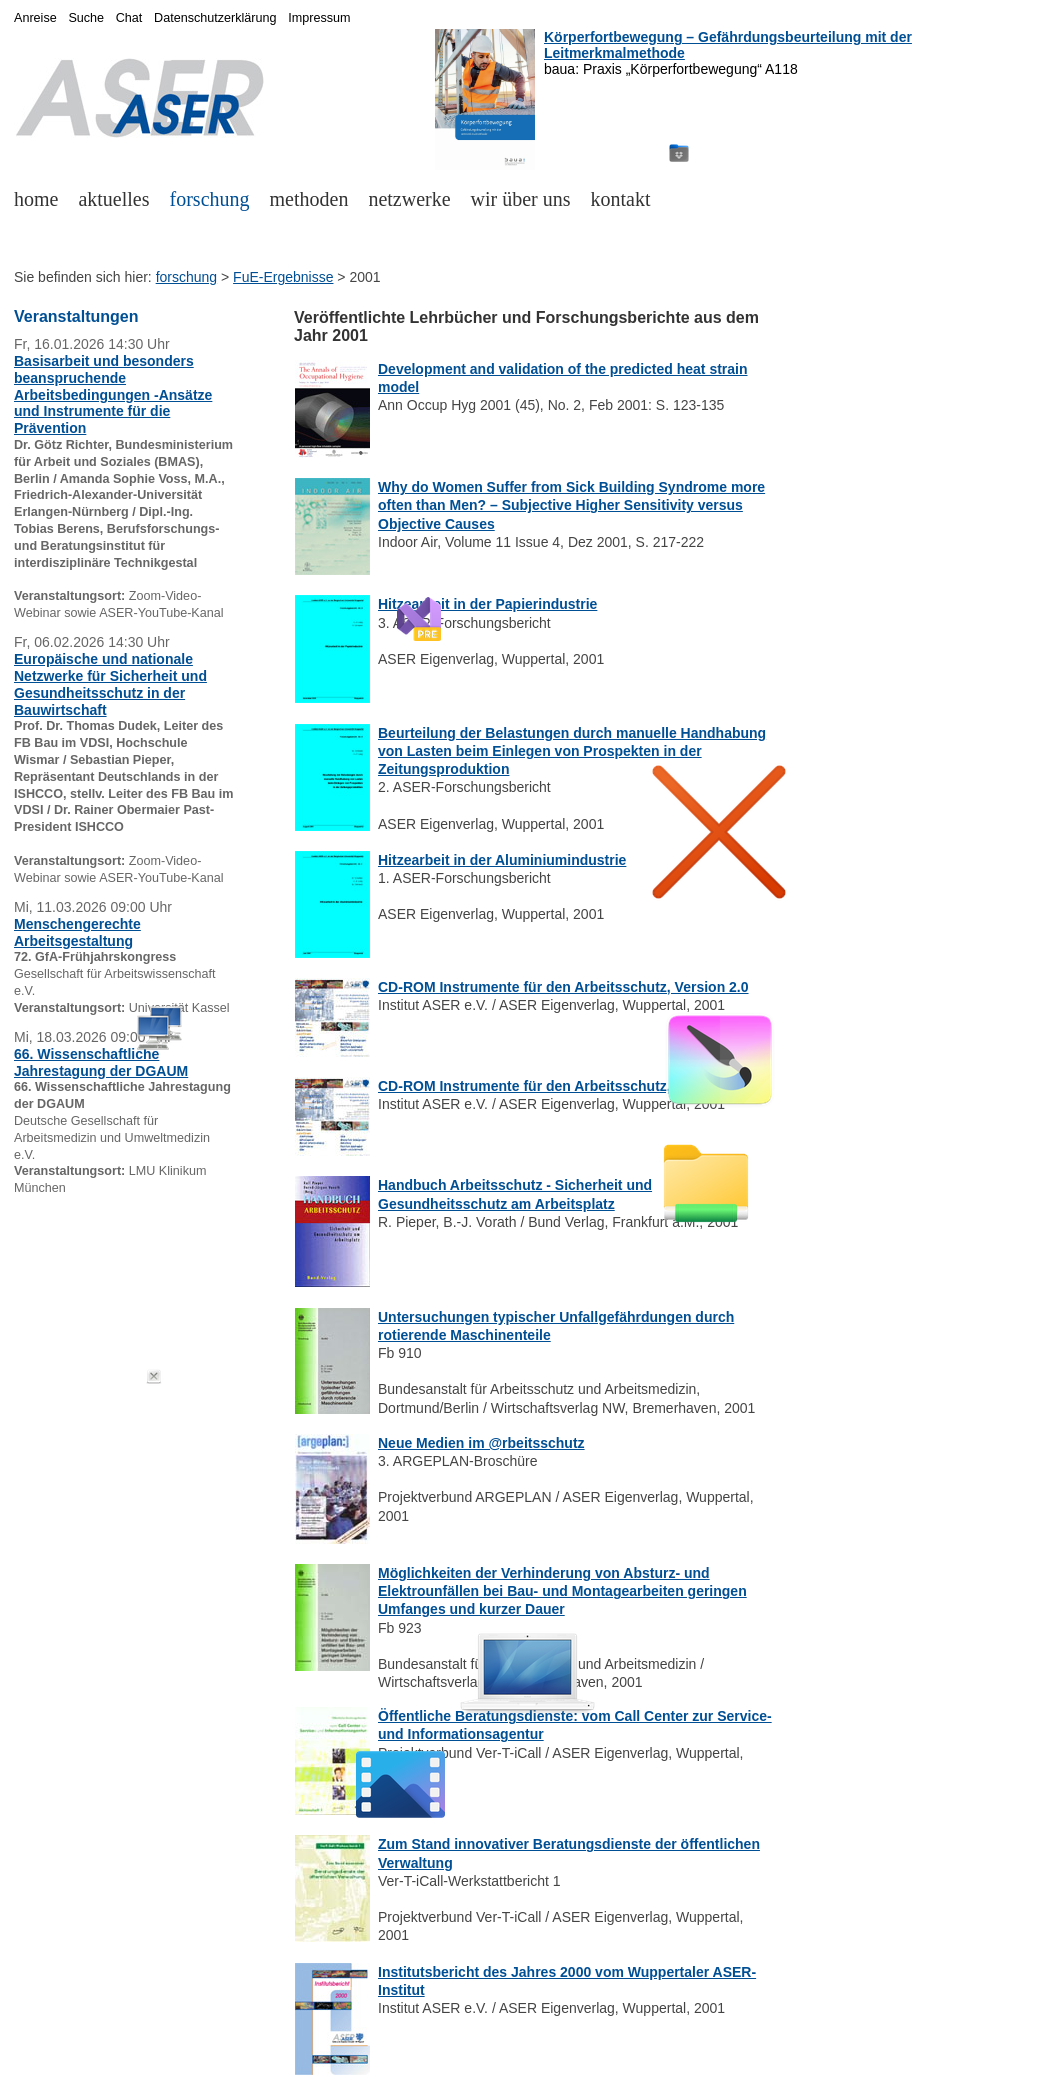  What do you see at coordinates (679, 153) in the screenshot?
I see `open your Dropbox folder` at bounding box center [679, 153].